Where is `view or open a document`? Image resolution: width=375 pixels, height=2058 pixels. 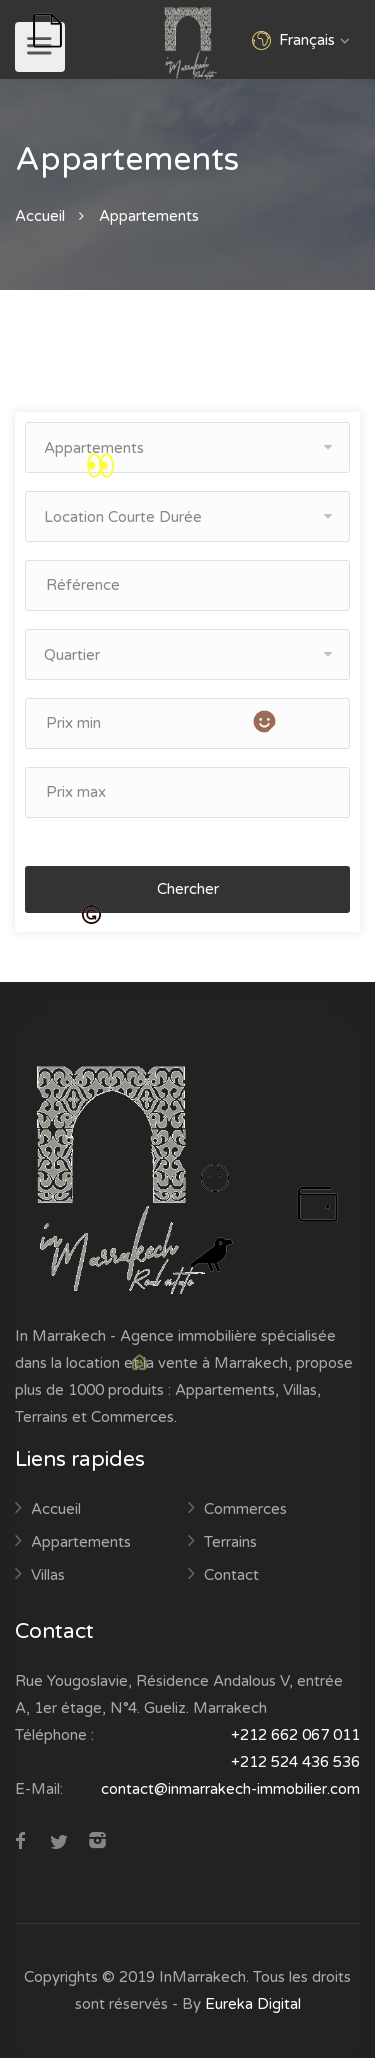 view or open a document is located at coordinates (47, 30).